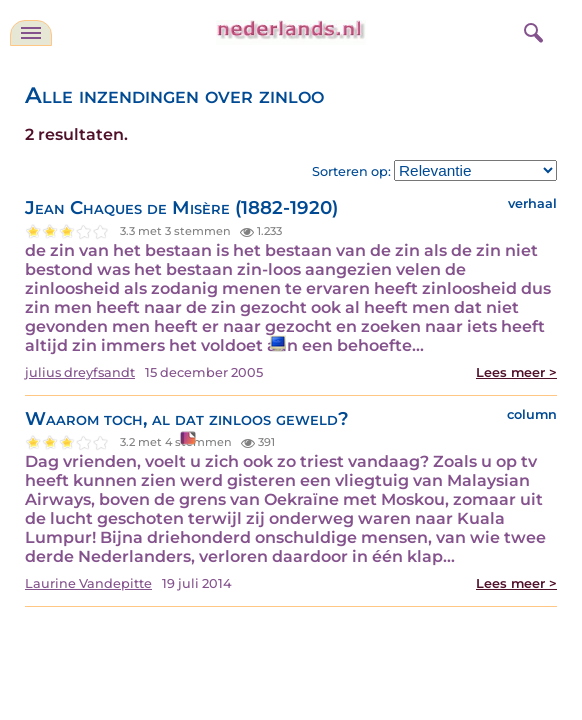  What do you see at coordinates (188, 438) in the screenshot?
I see `customize desktop theme settings` at bounding box center [188, 438].